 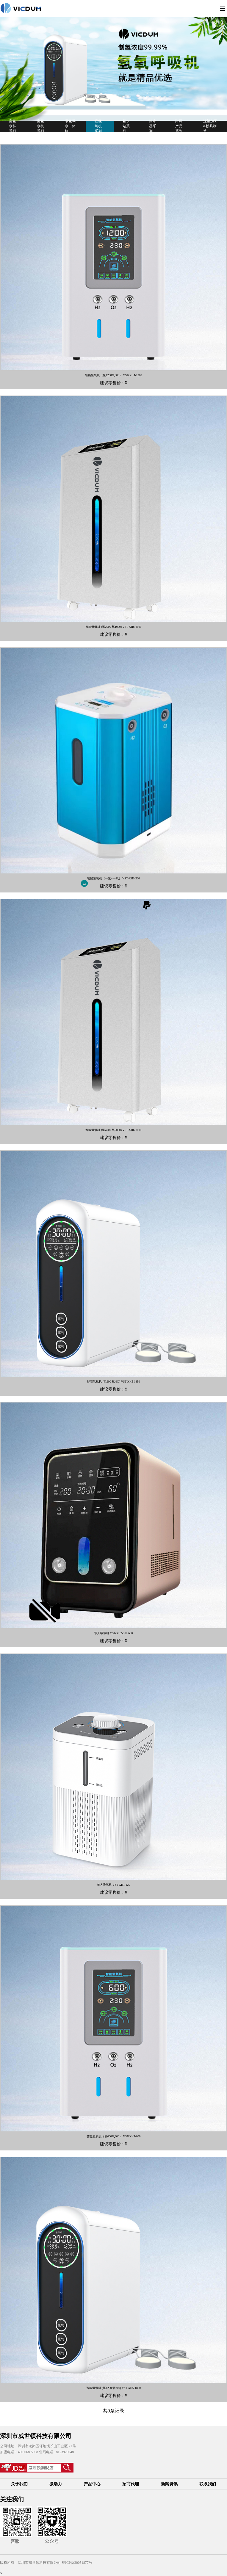 What do you see at coordinates (45, 1611) in the screenshot?
I see `turn off camera or disable video` at bounding box center [45, 1611].